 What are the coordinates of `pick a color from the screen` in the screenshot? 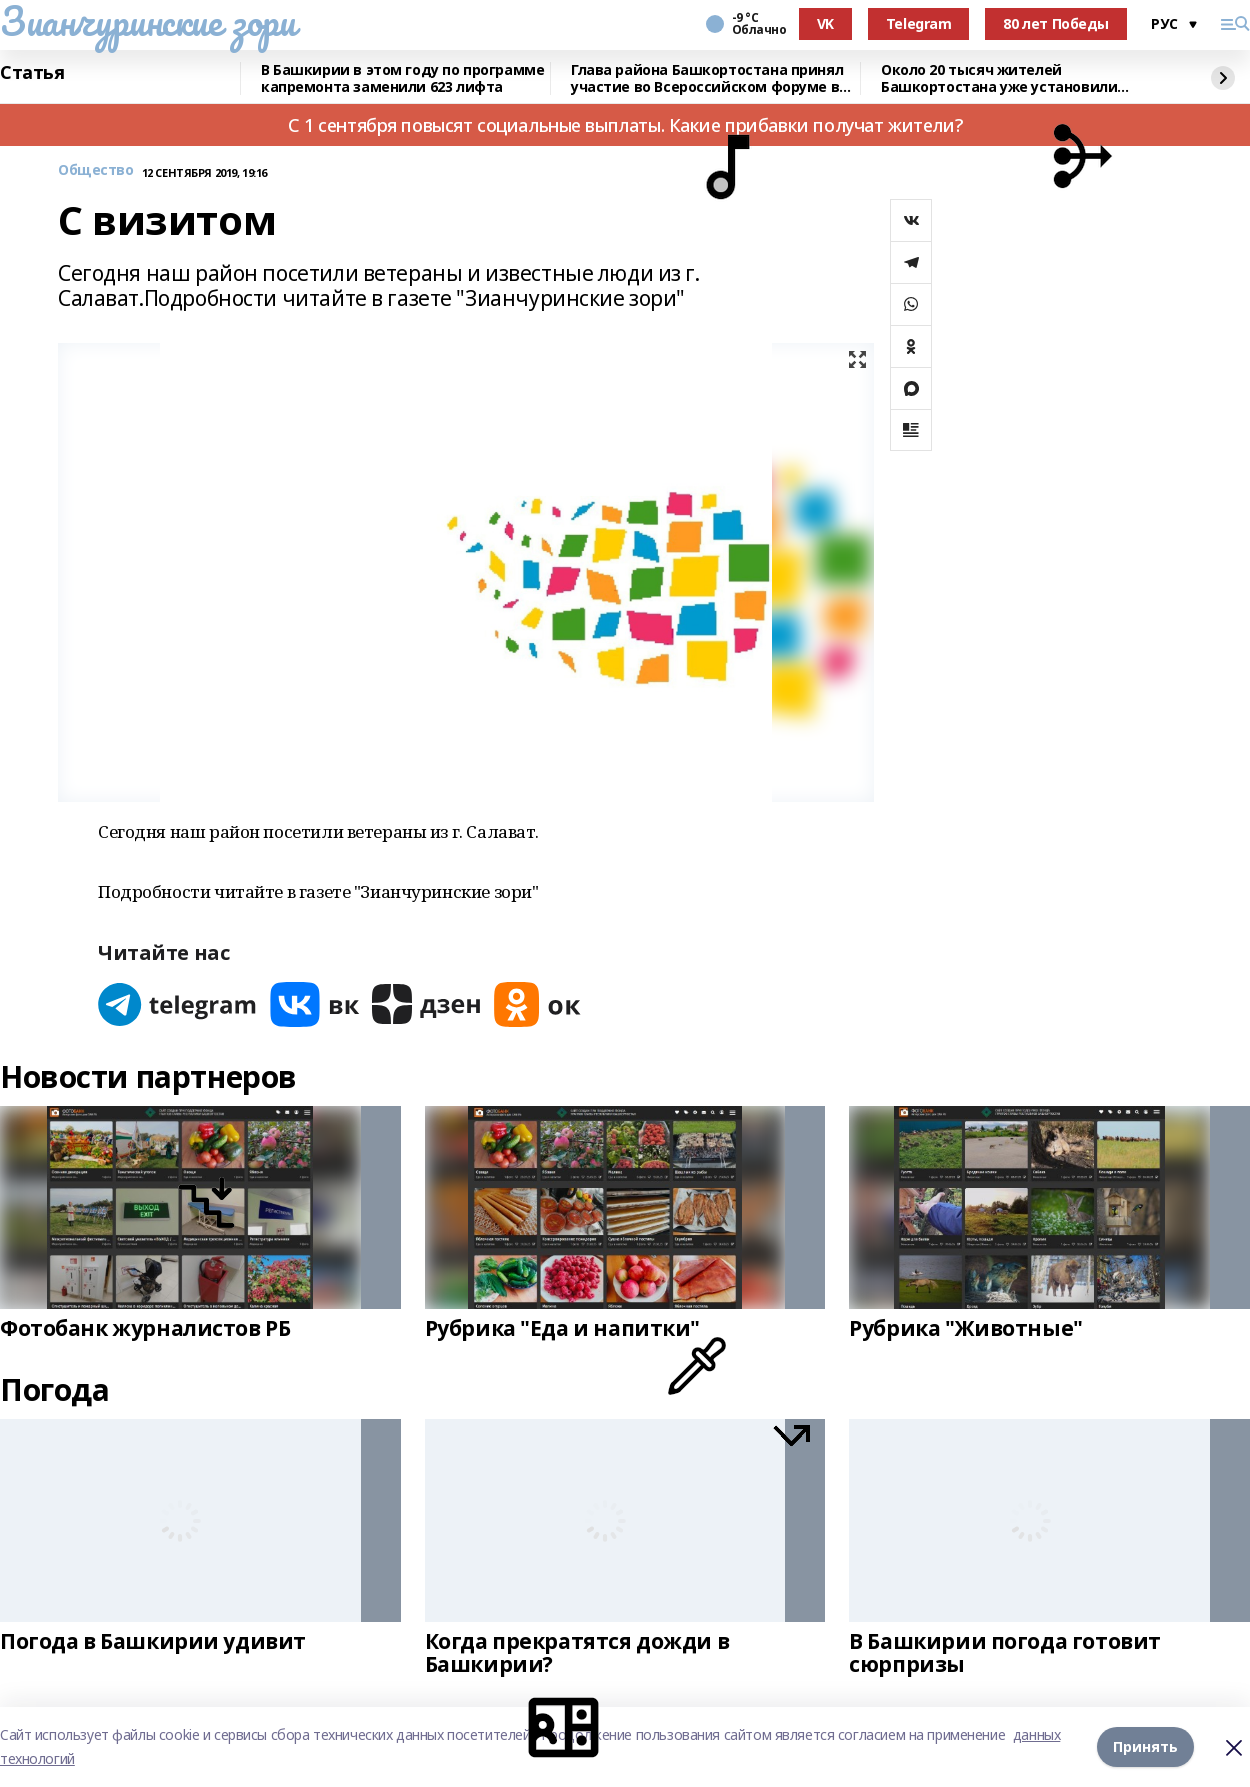 It's located at (697, 1366).